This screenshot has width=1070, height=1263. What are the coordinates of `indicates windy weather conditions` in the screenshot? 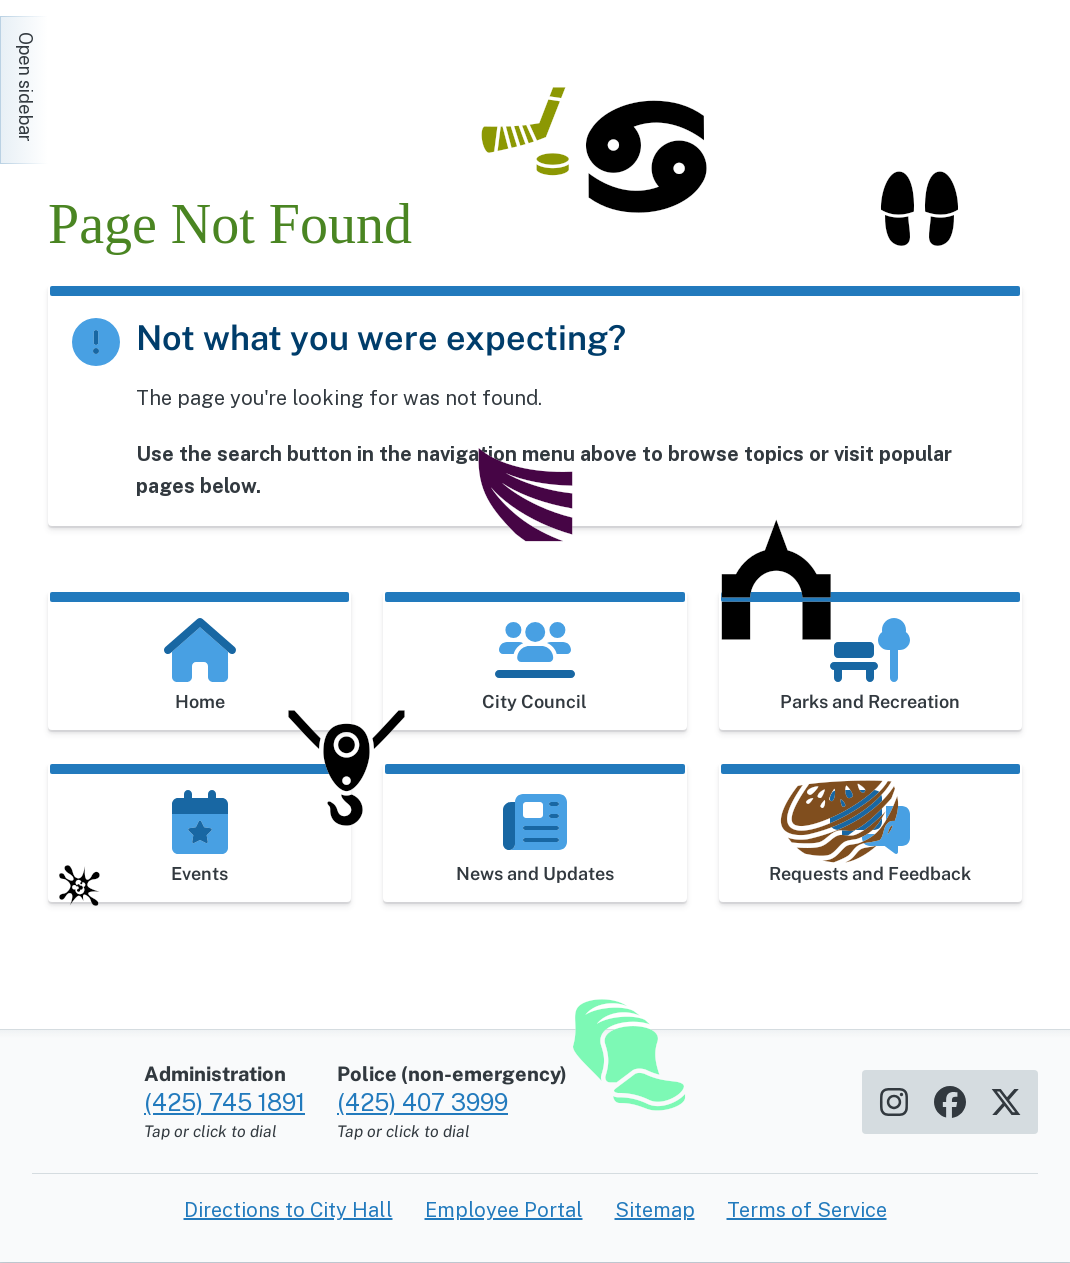 It's located at (525, 494).